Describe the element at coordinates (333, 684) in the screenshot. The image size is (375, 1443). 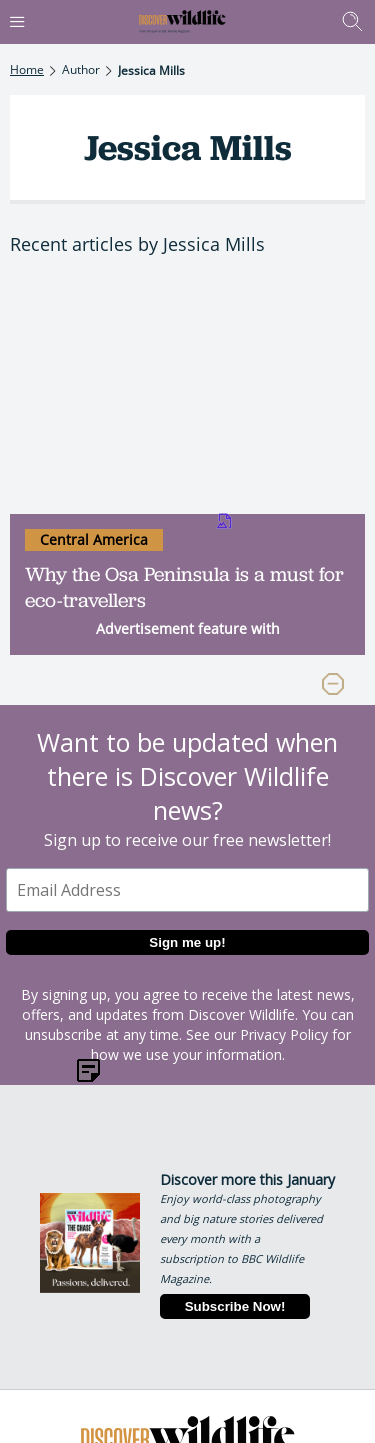
I see `indicates blocked or restricted content` at that location.